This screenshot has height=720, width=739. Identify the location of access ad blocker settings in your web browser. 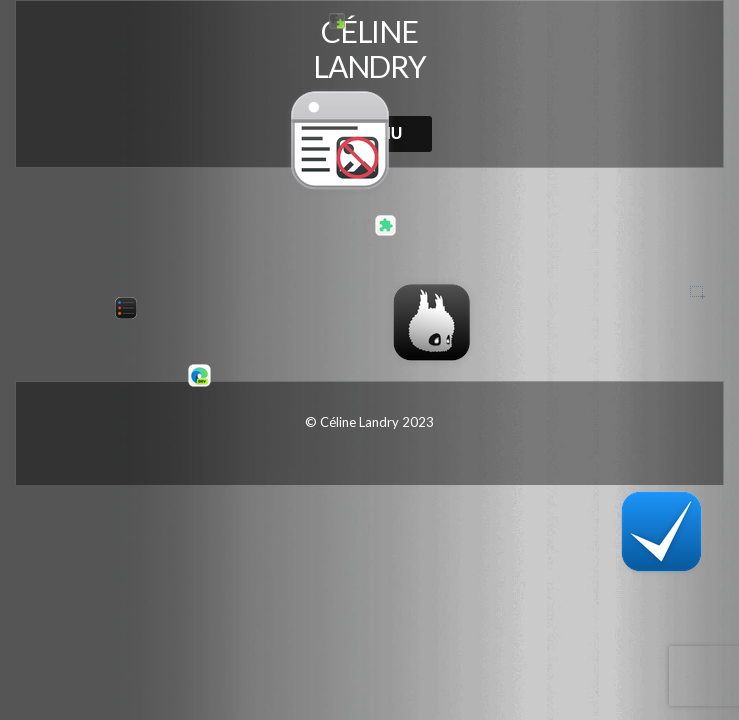
(340, 142).